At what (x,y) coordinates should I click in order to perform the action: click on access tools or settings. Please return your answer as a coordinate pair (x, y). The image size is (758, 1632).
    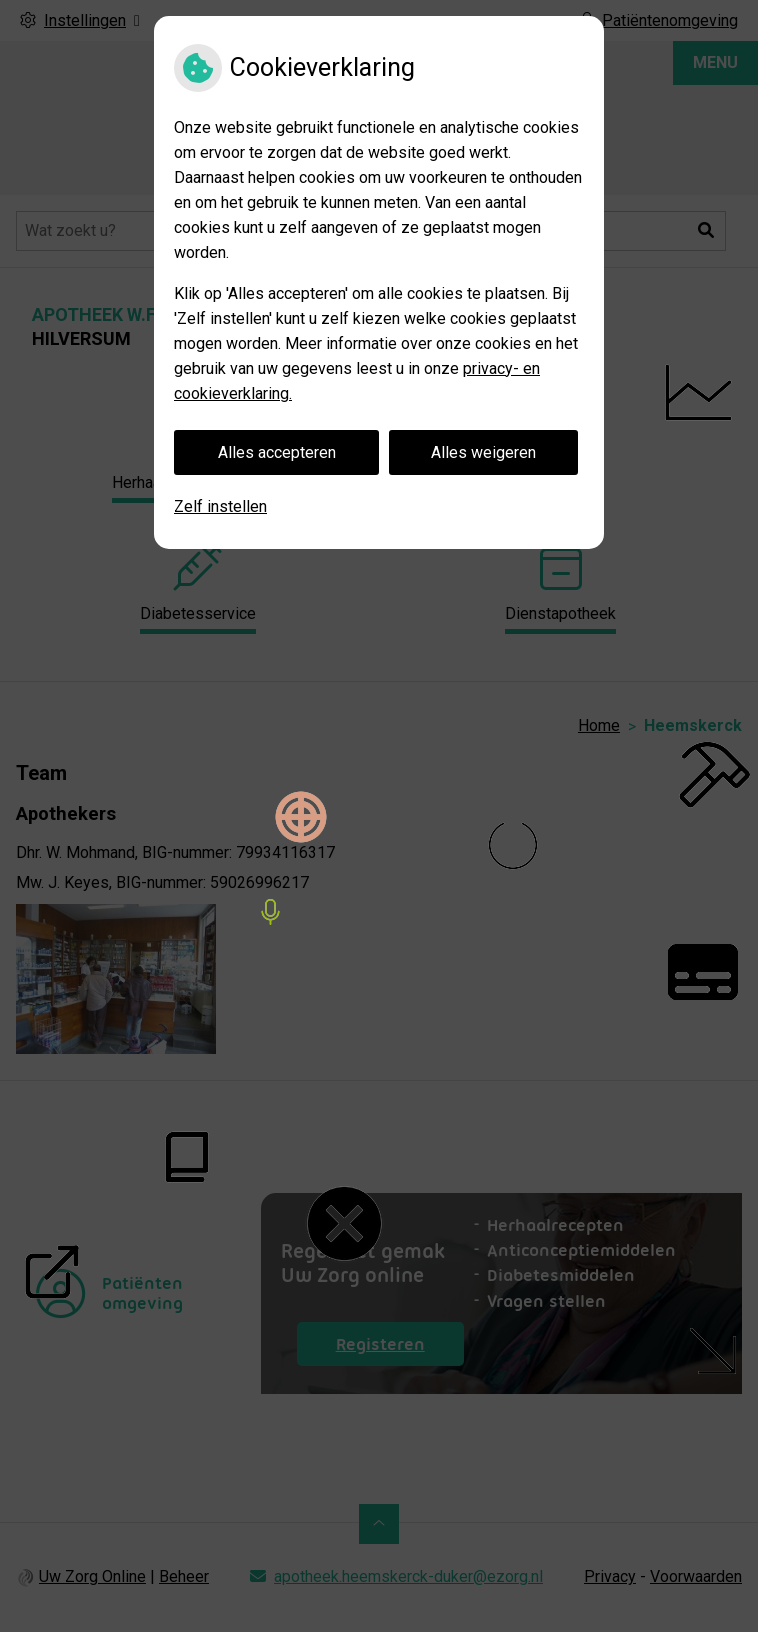
    Looking at the image, I should click on (711, 776).